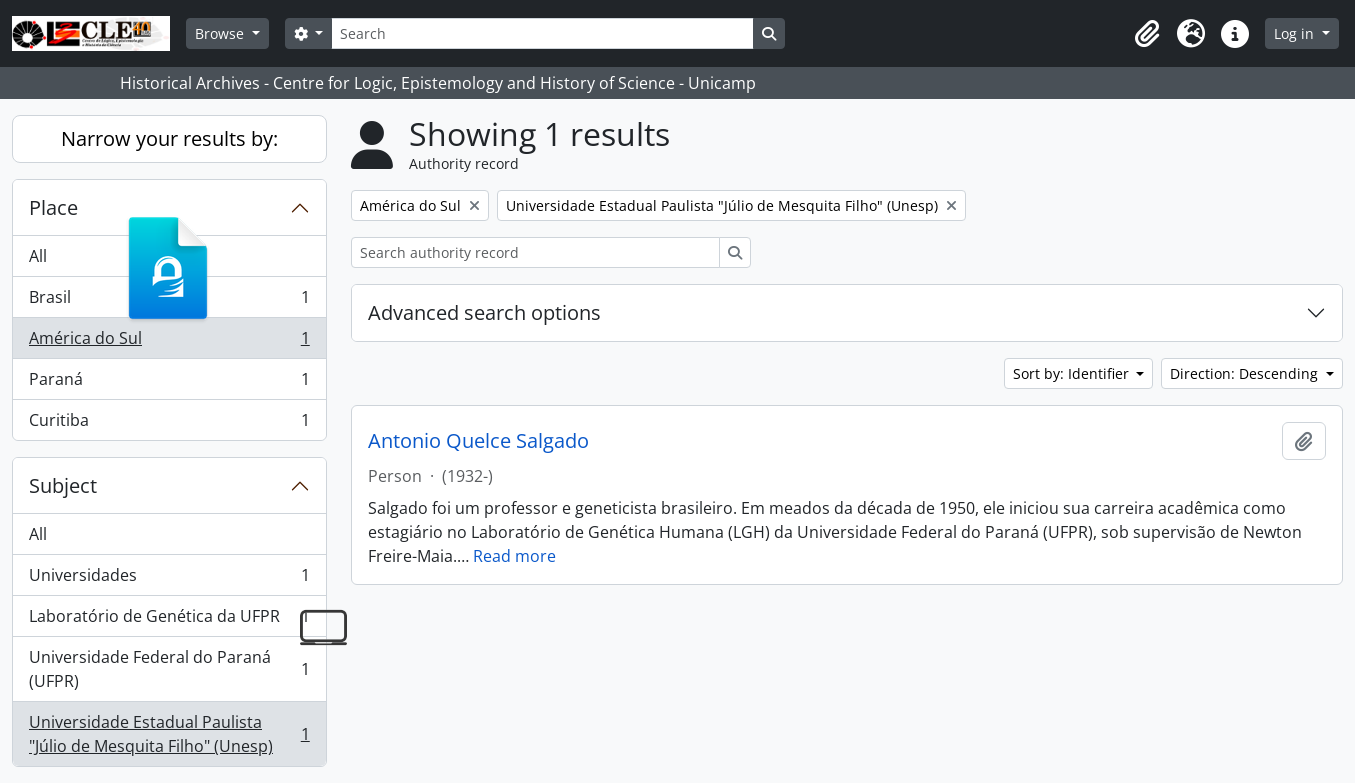  I want to click on indicates laptop or portable computer device, so click(323, 627).